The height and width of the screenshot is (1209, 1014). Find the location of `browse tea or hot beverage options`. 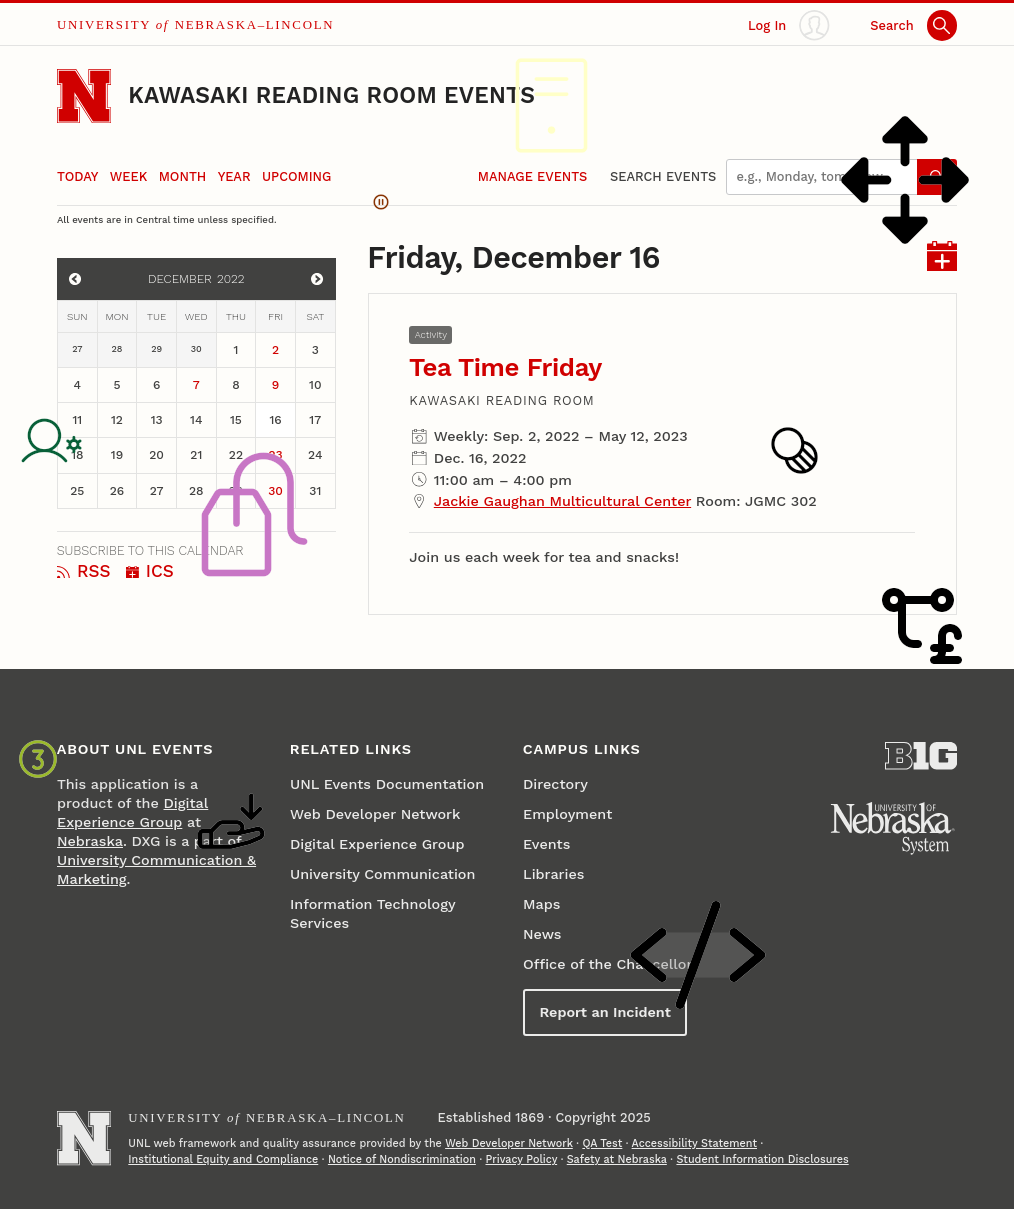

browse tea or hot beverage options is located at coordinates (250, 519).